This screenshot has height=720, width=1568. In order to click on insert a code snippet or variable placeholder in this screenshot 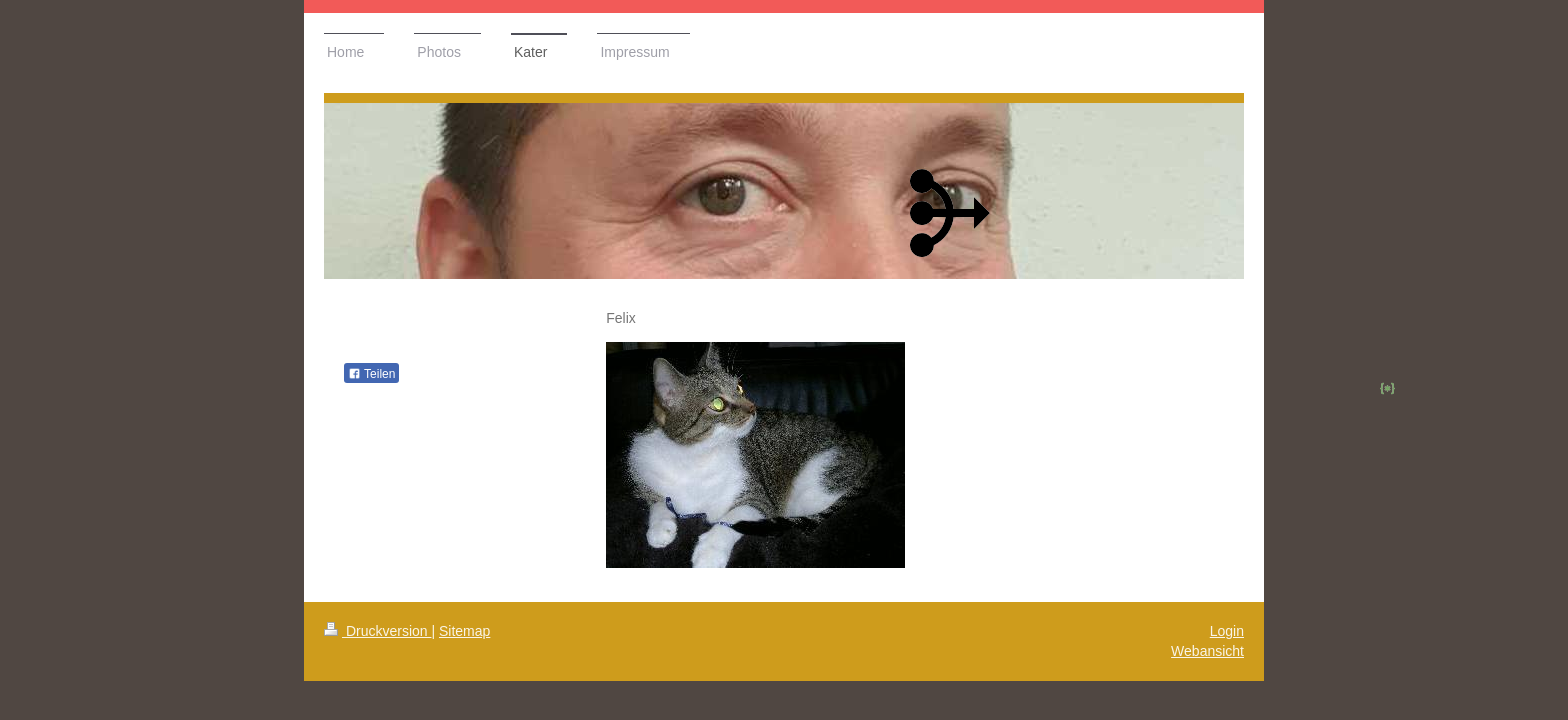, I will do `click(1387, 388)`.